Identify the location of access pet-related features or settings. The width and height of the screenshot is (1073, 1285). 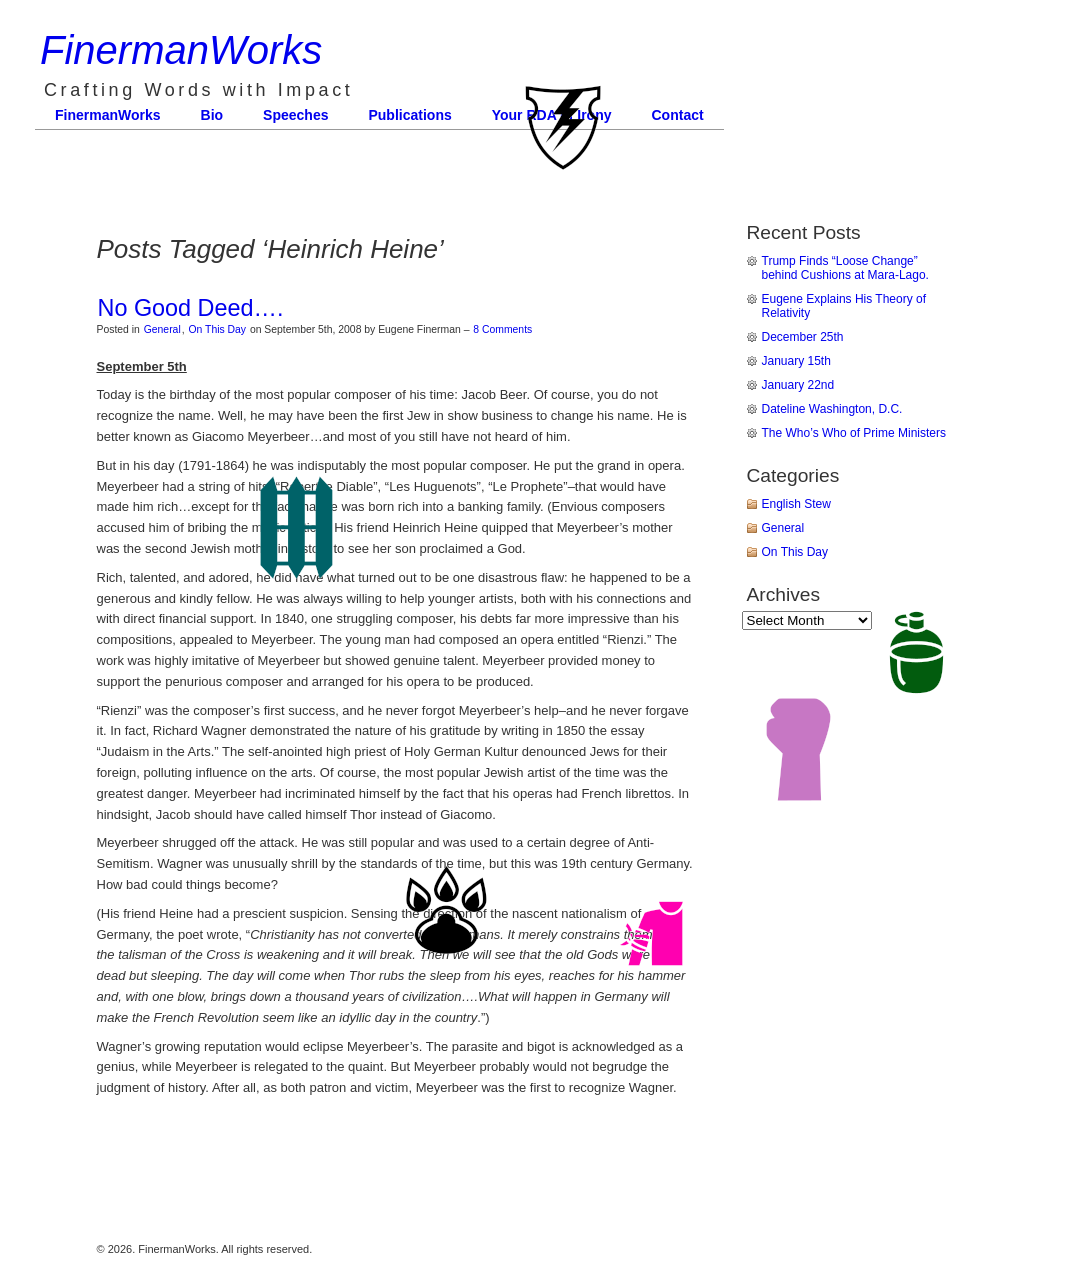
(446, 910).